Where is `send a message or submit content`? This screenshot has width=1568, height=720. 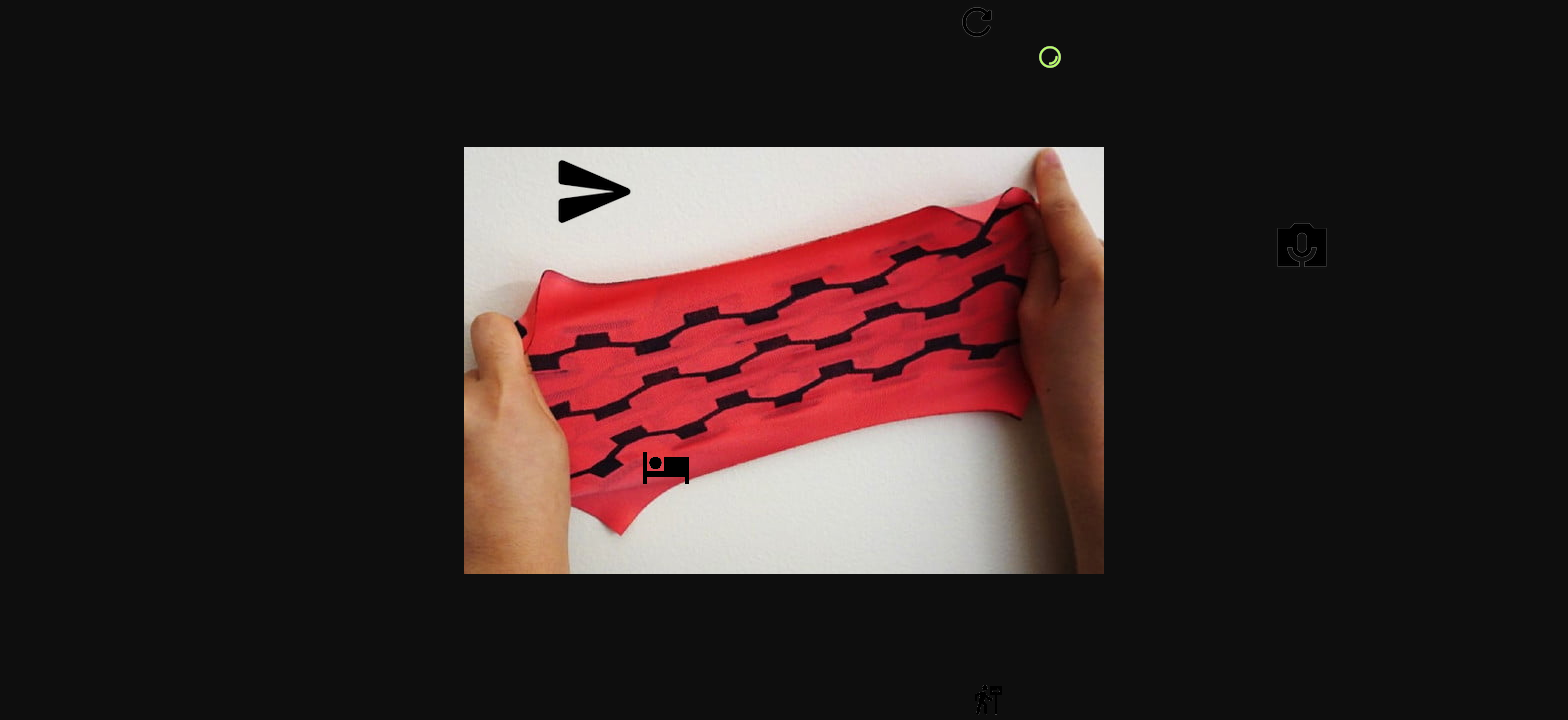 send a message or submit content is located at coordinates (595, 191).